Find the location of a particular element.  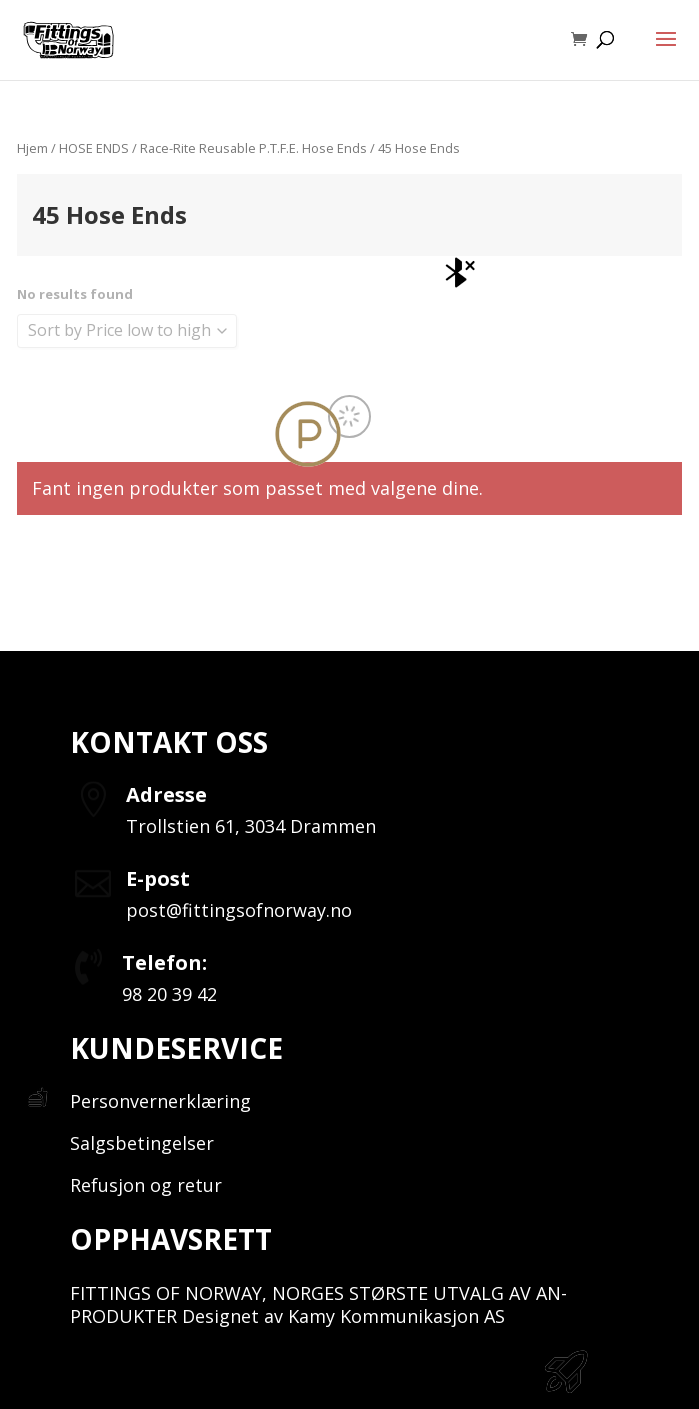

parking location or availability indicator is located at coordinates (308, 434).